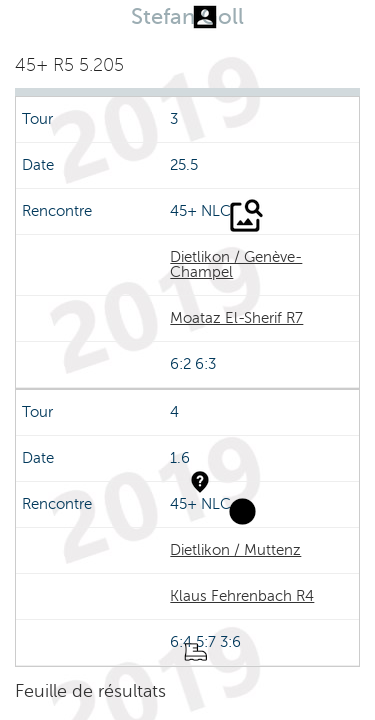  What do you see at coordinates (195, 652) in the screenshot?
I see `select footwear or boot category` at bounding box center [195, 652].